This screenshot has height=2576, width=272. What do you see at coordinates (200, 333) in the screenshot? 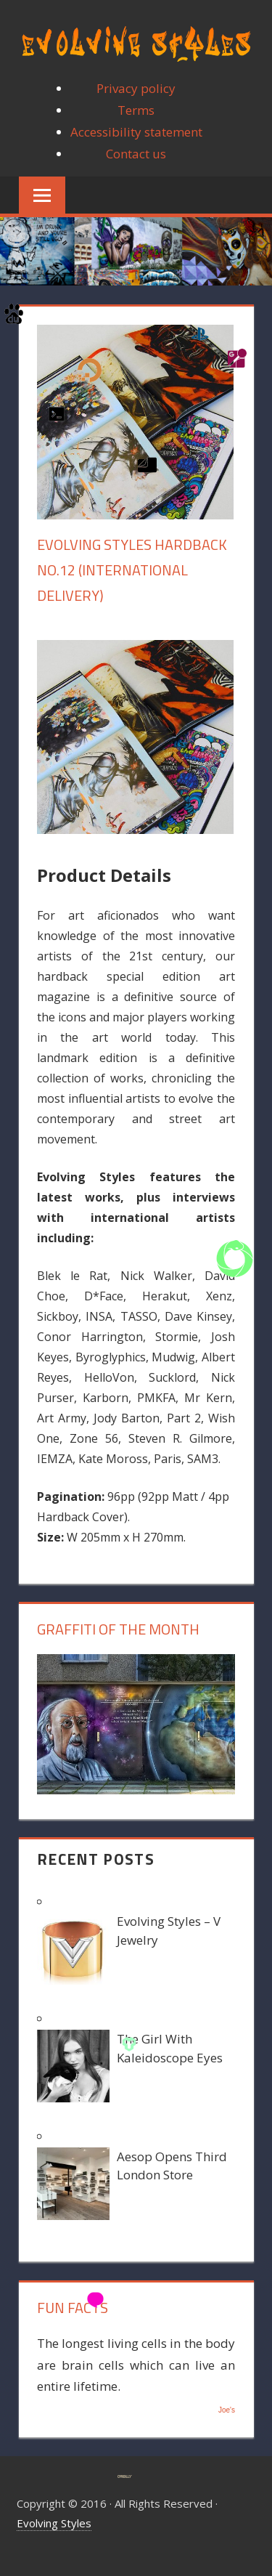
I see `open PlayStation app or services` at bounding box center [200, 333].